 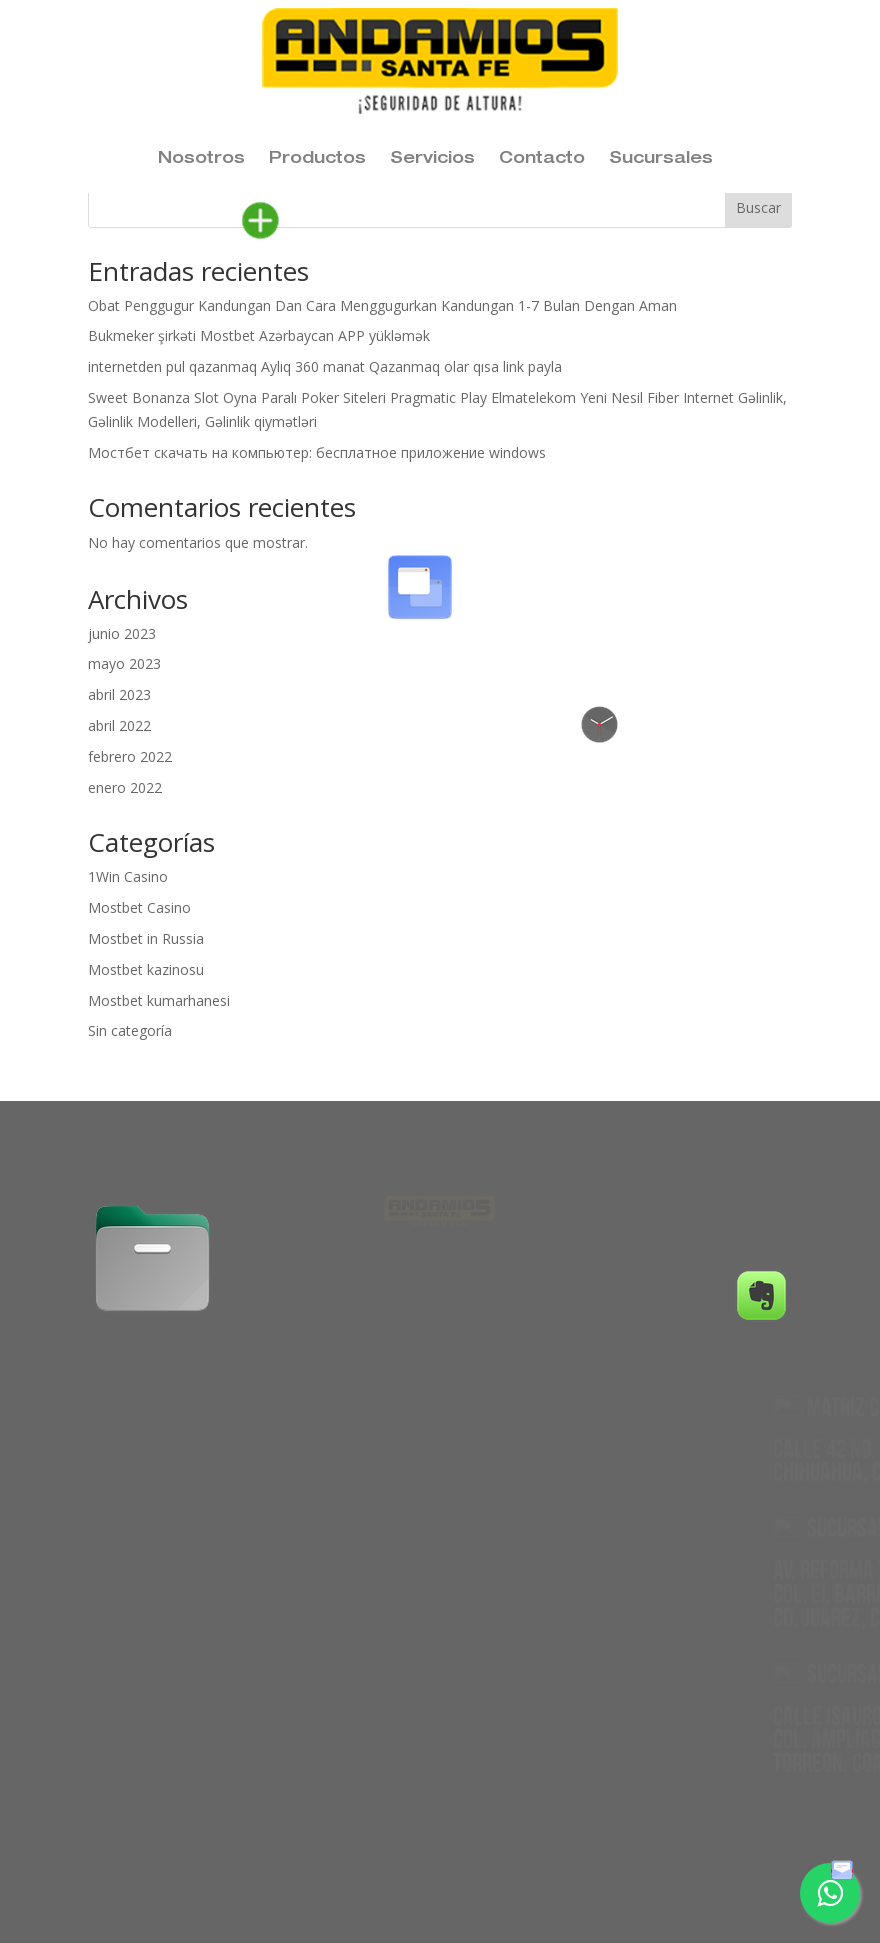 I want to click on manage startup applications and session settings, so click(x=420, y=587).